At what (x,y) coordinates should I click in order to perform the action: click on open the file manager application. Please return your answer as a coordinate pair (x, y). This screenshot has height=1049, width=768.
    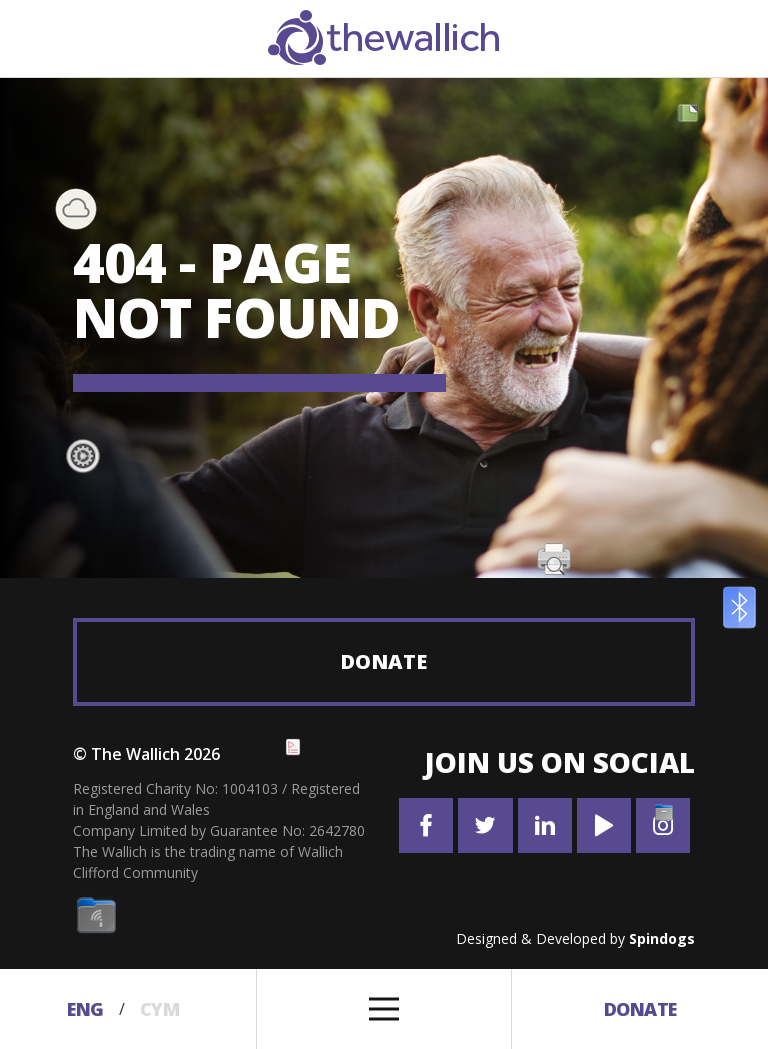
    Looking at the image, I should click on (664, 812).